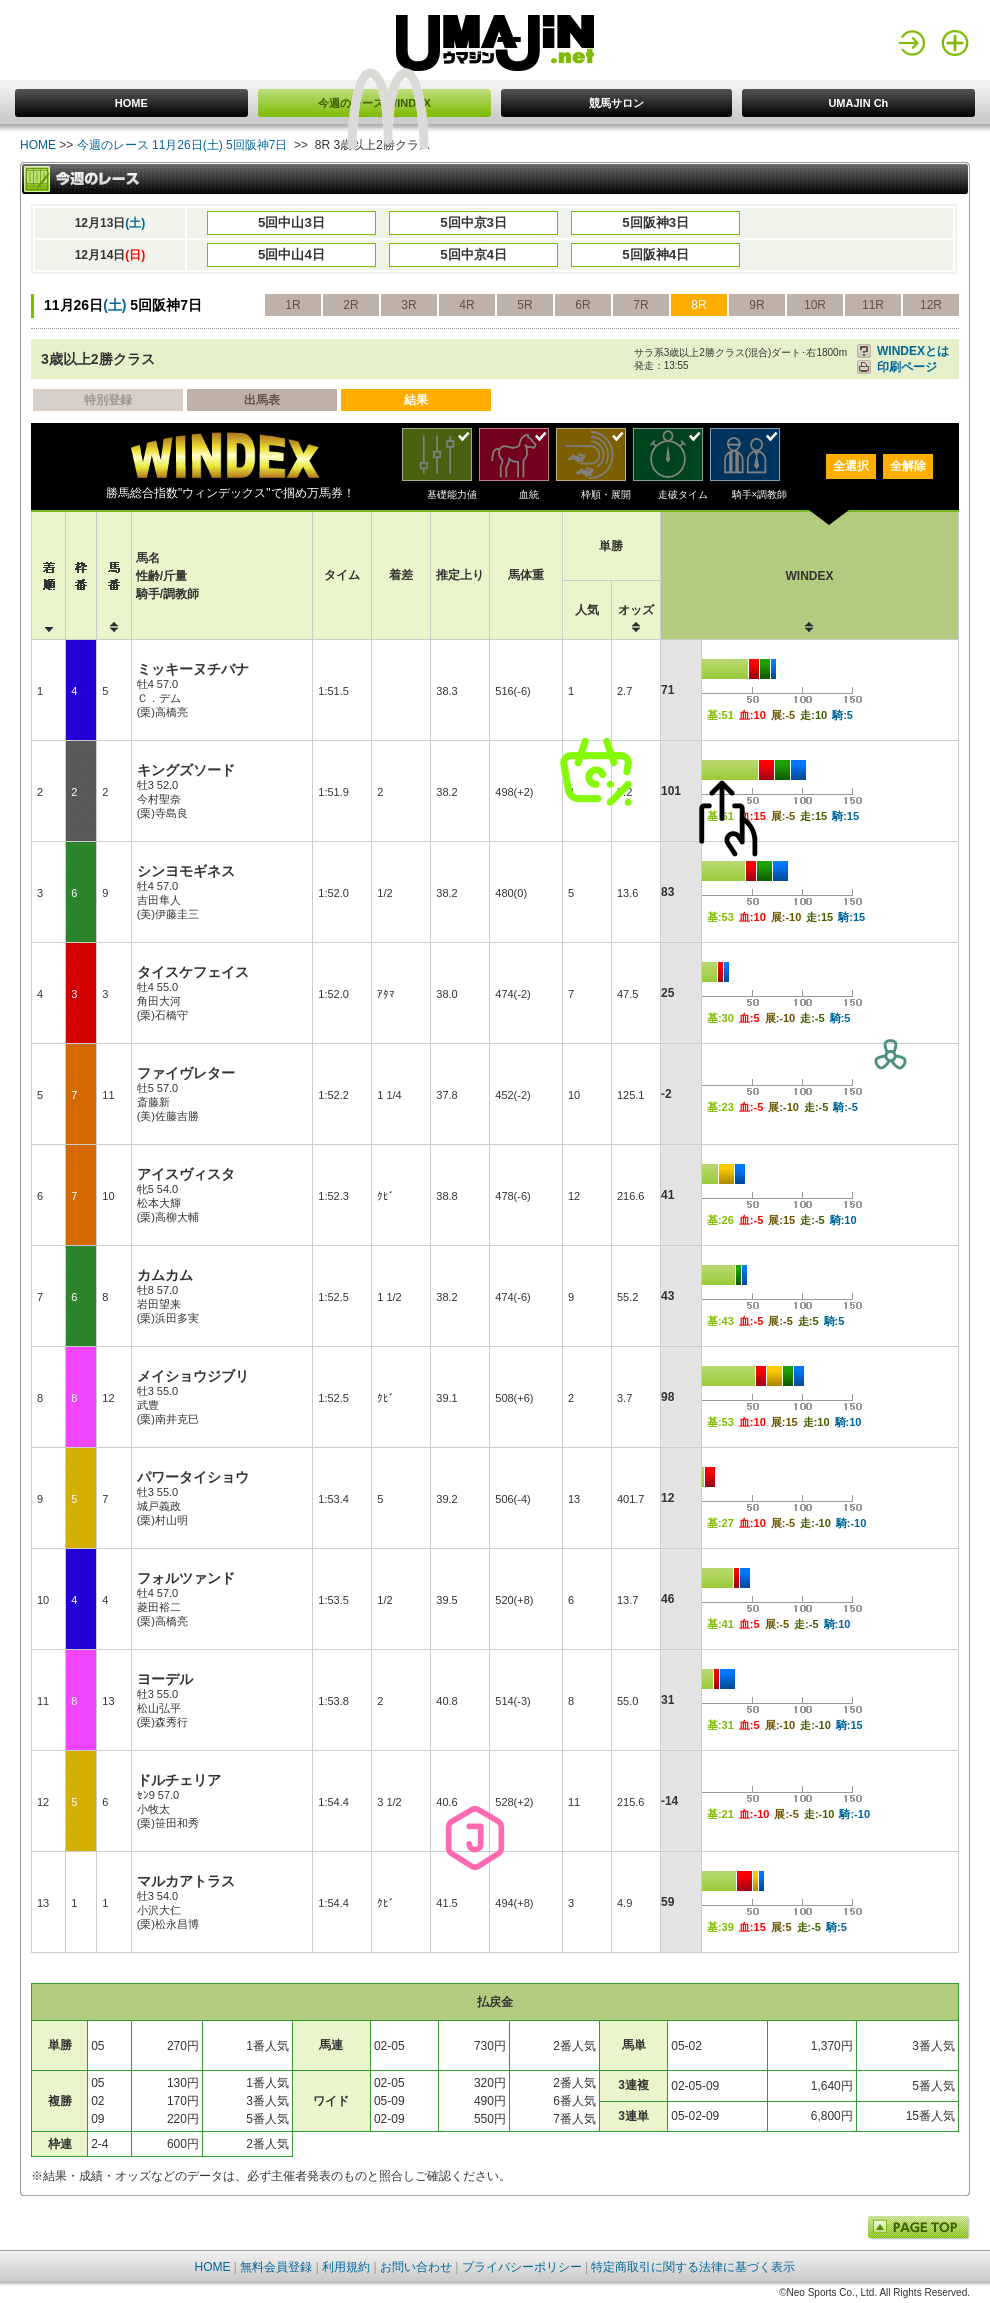 The image size is (990, 2303). What do you see at coordinates (475, 1838) in the screenshot?
I see `app or service icon with "J" branding` at bounding box center [475, 1838].